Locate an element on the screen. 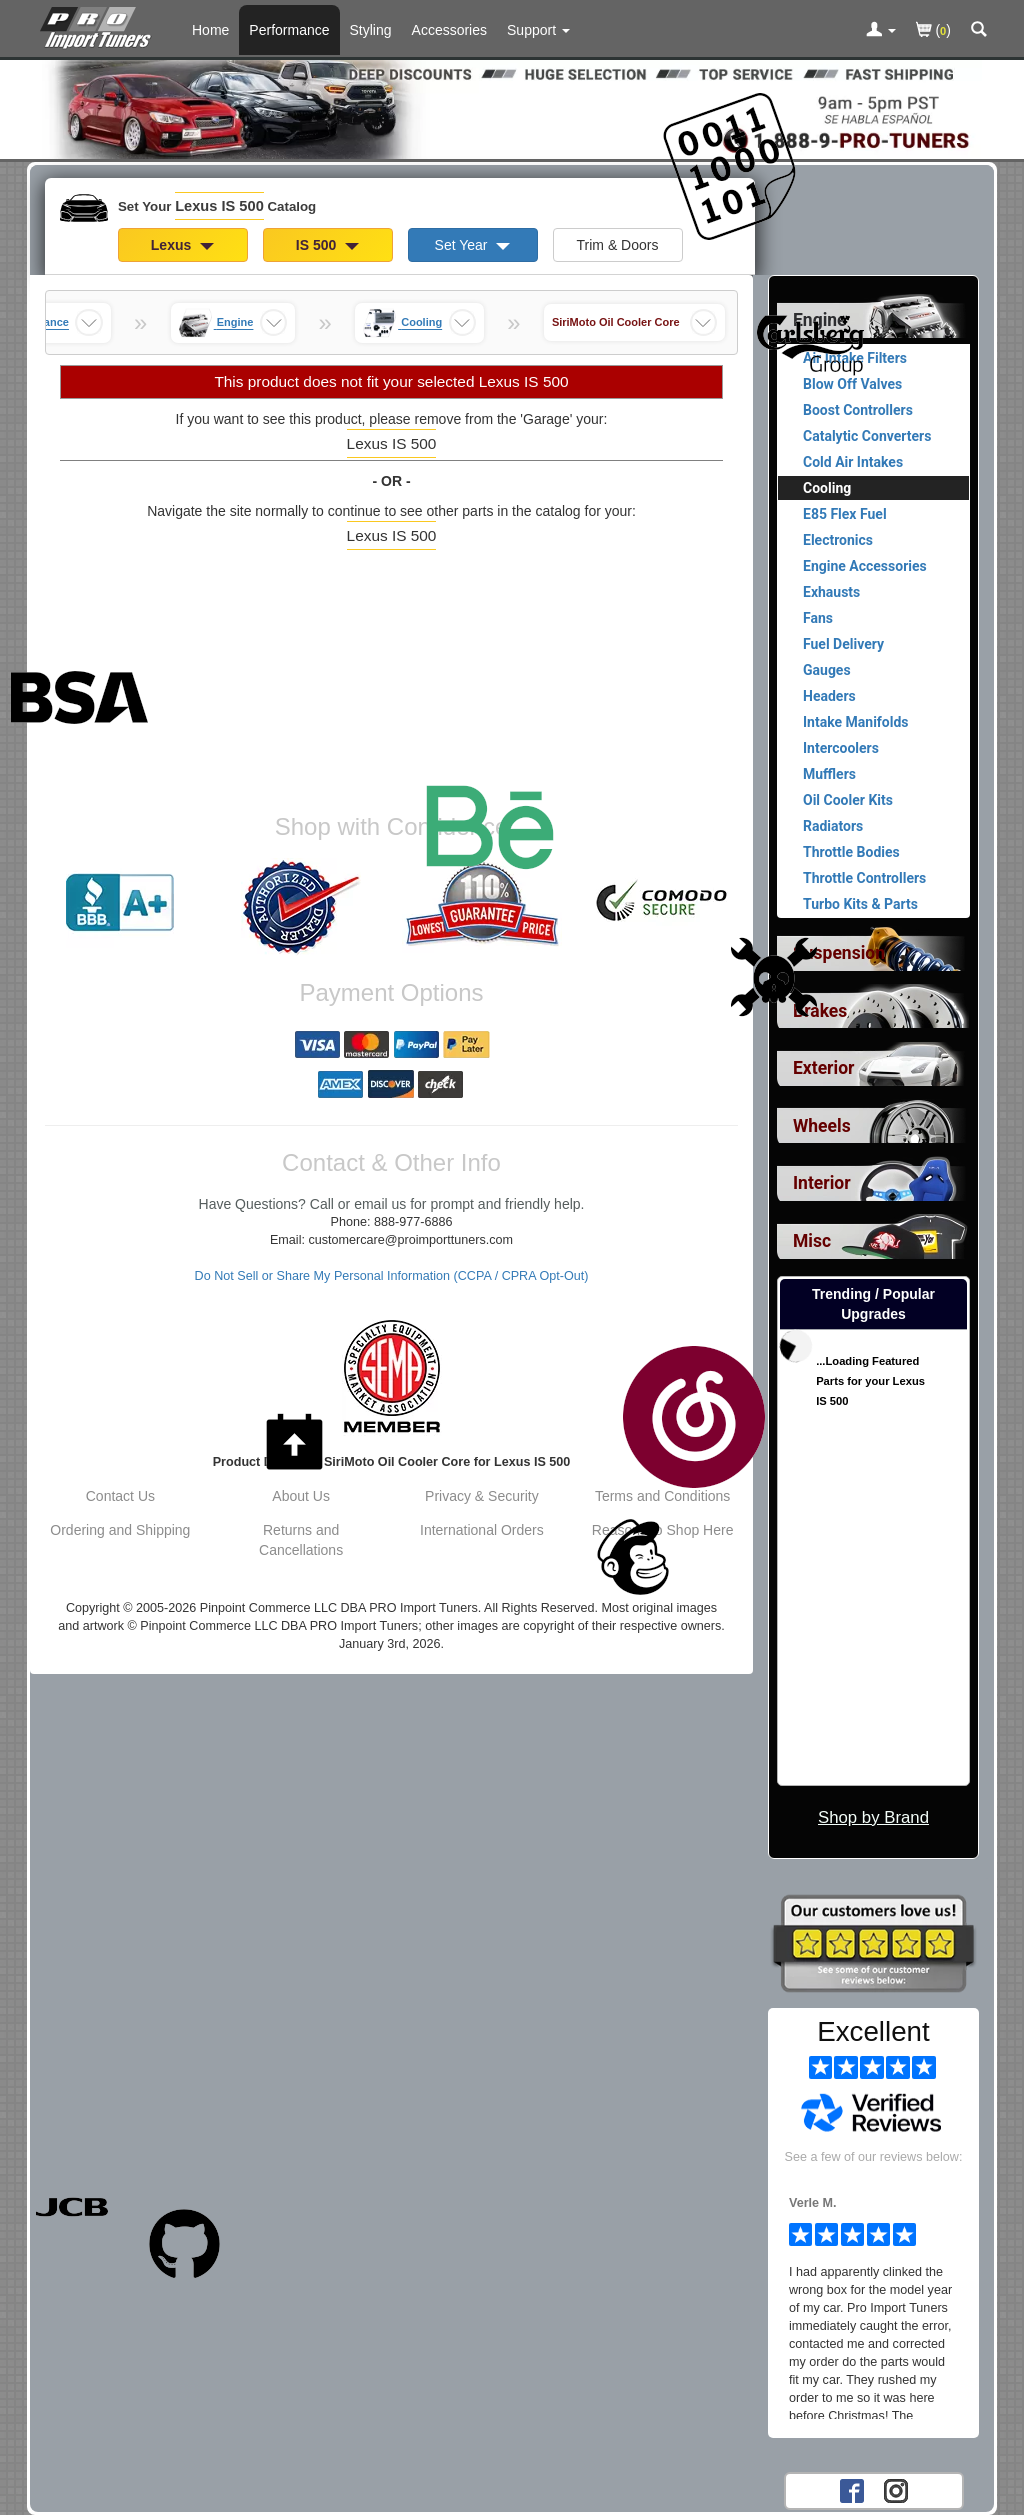 This screenshot has height=2515, width=1024. Carlsberg Group company logo is located at coordinates (810, 345).